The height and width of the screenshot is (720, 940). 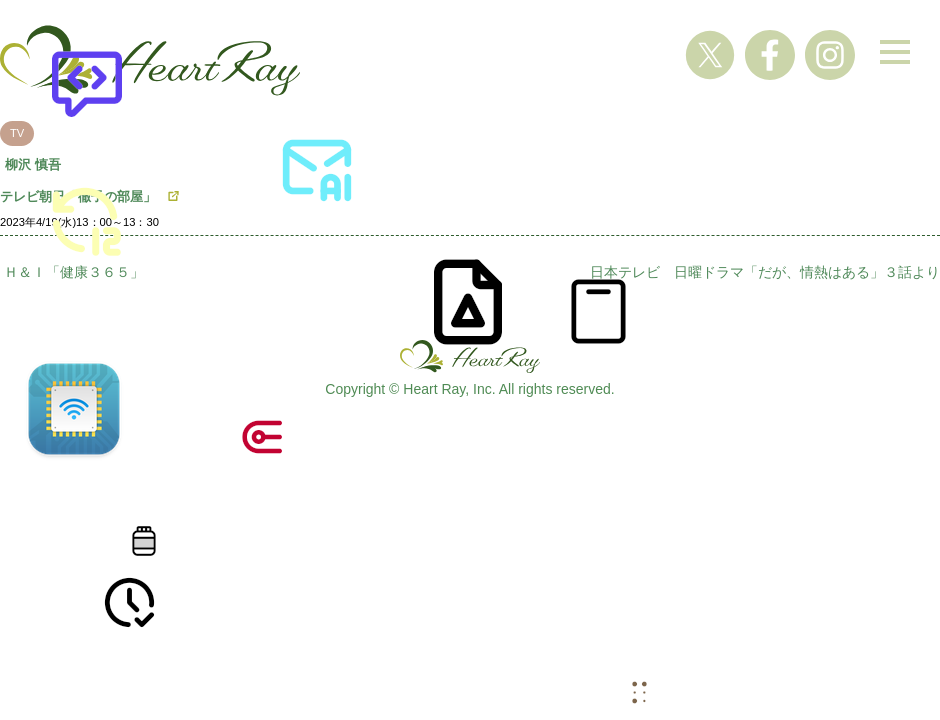 I want to click on switch to 12-hour time format, so click(x=85, y=220).